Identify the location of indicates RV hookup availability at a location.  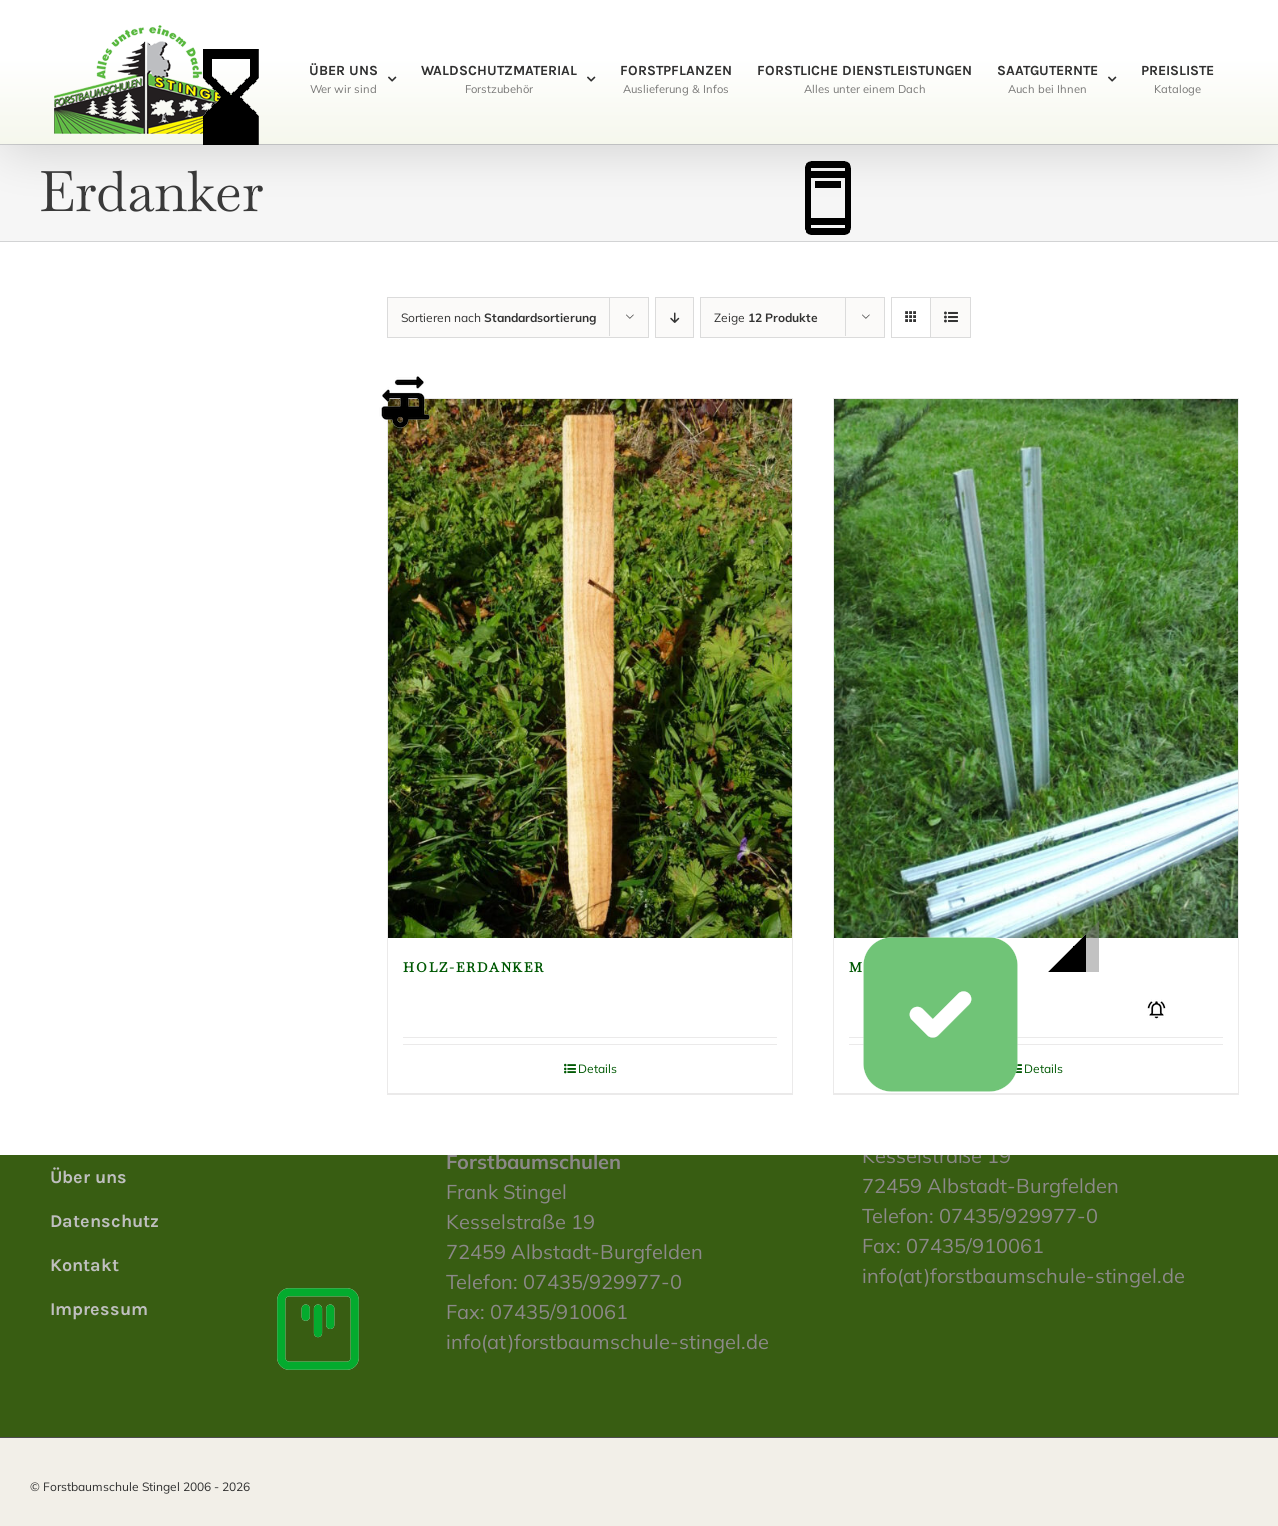
(403, 401).